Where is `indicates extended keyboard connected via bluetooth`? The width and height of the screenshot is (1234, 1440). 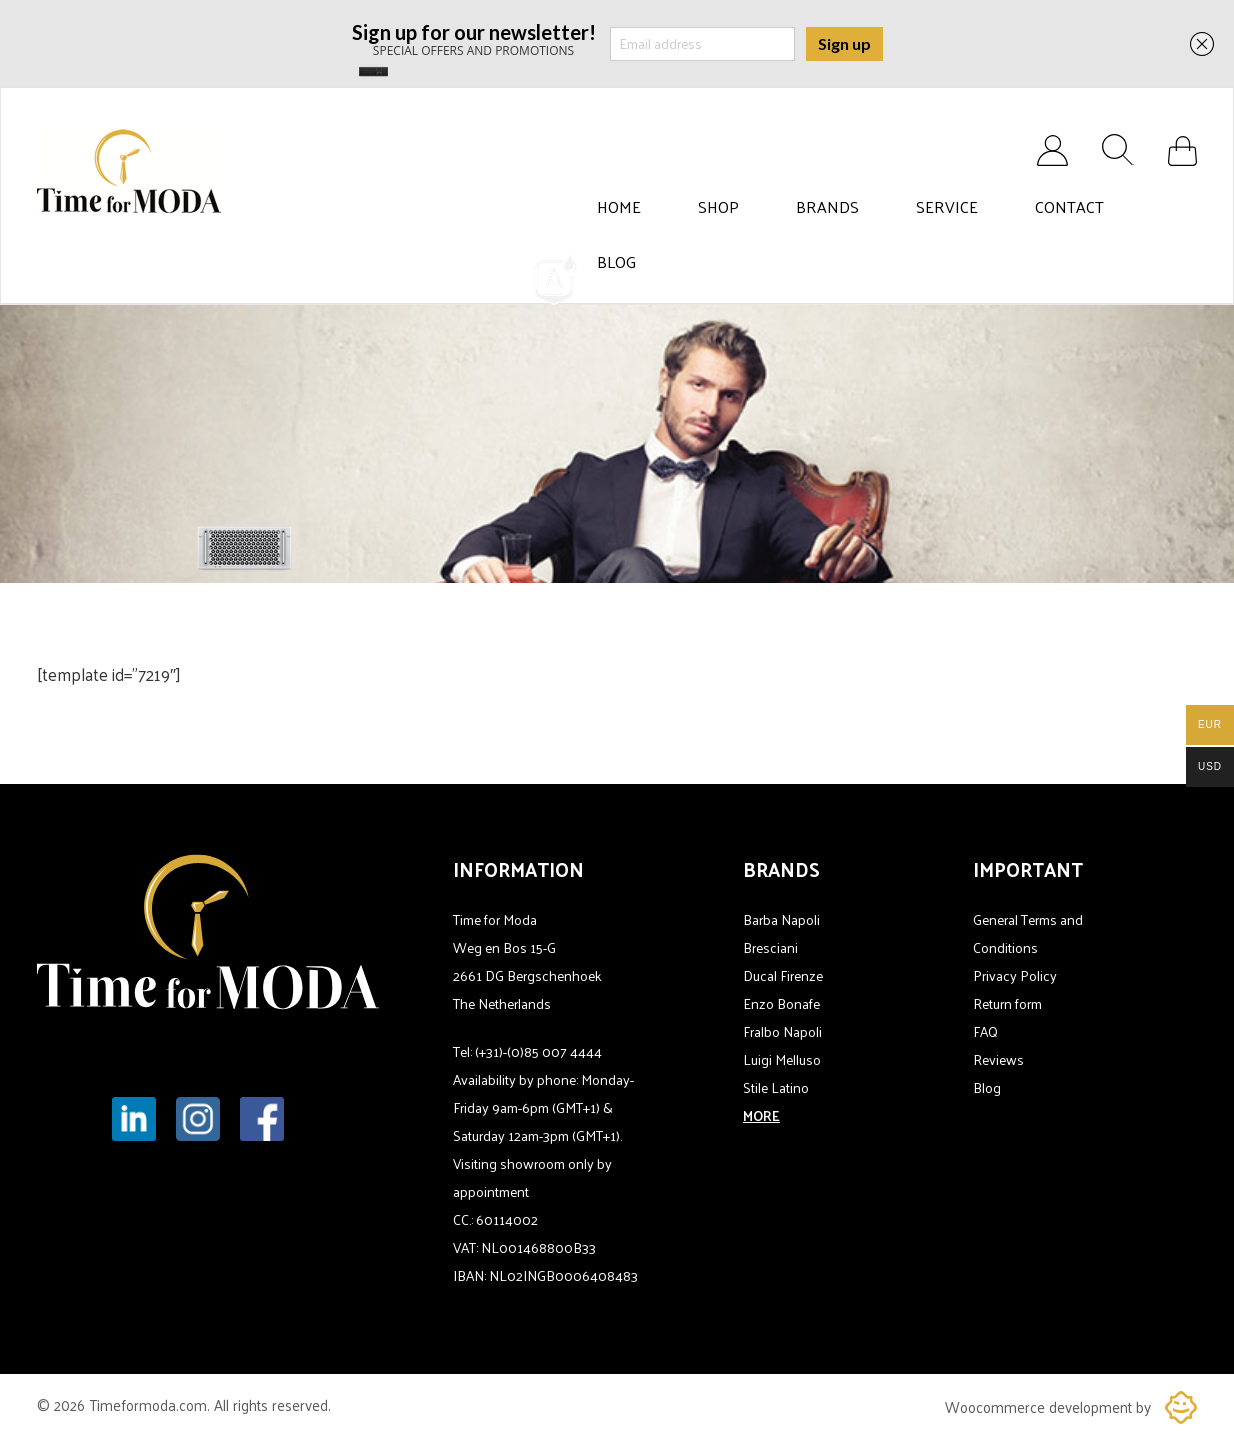 indicates extended keyboard connected via bluetooth is located at coordinates (373, 71).